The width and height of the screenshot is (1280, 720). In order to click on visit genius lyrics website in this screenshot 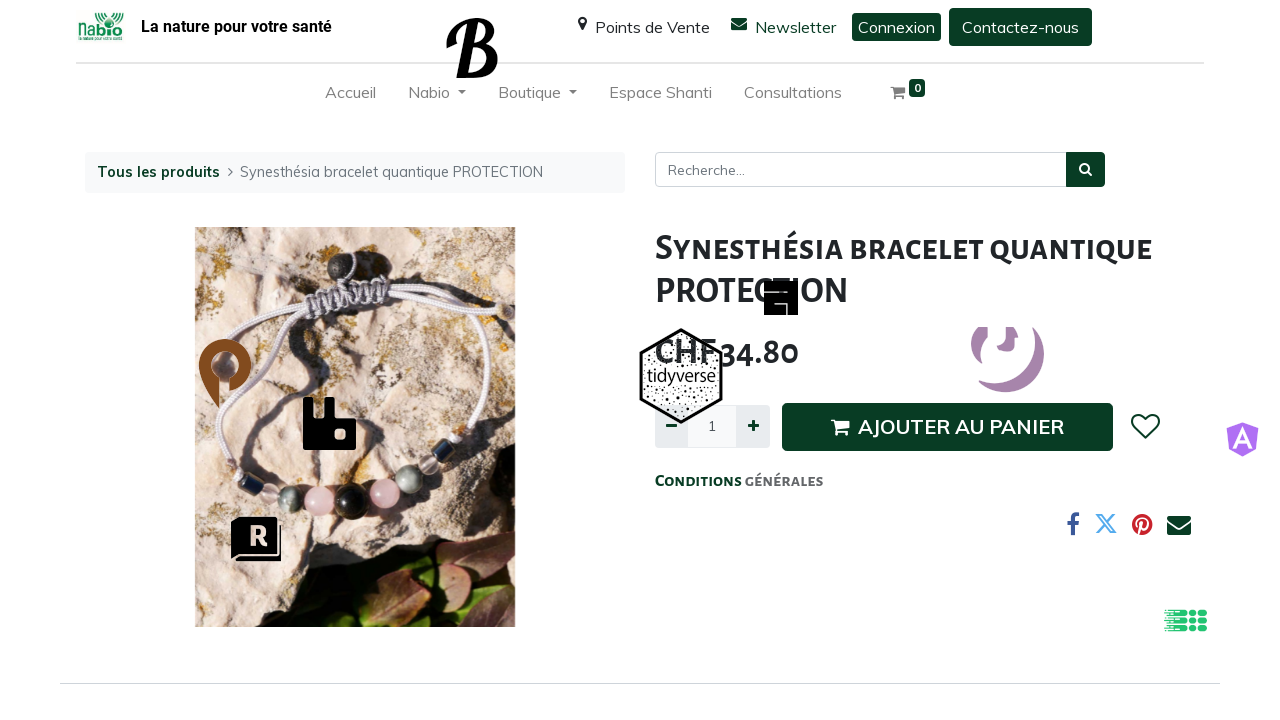, I will do `click(1007, 359)`.